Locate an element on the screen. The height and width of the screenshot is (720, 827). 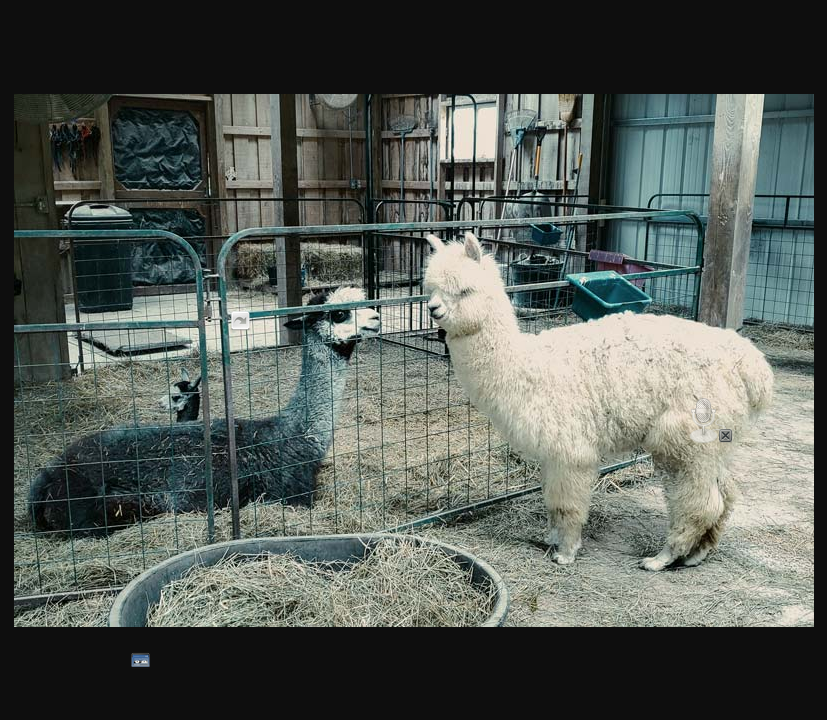
indicates a symbolic link or shortcut to another file is located at coordinates (240, 321).